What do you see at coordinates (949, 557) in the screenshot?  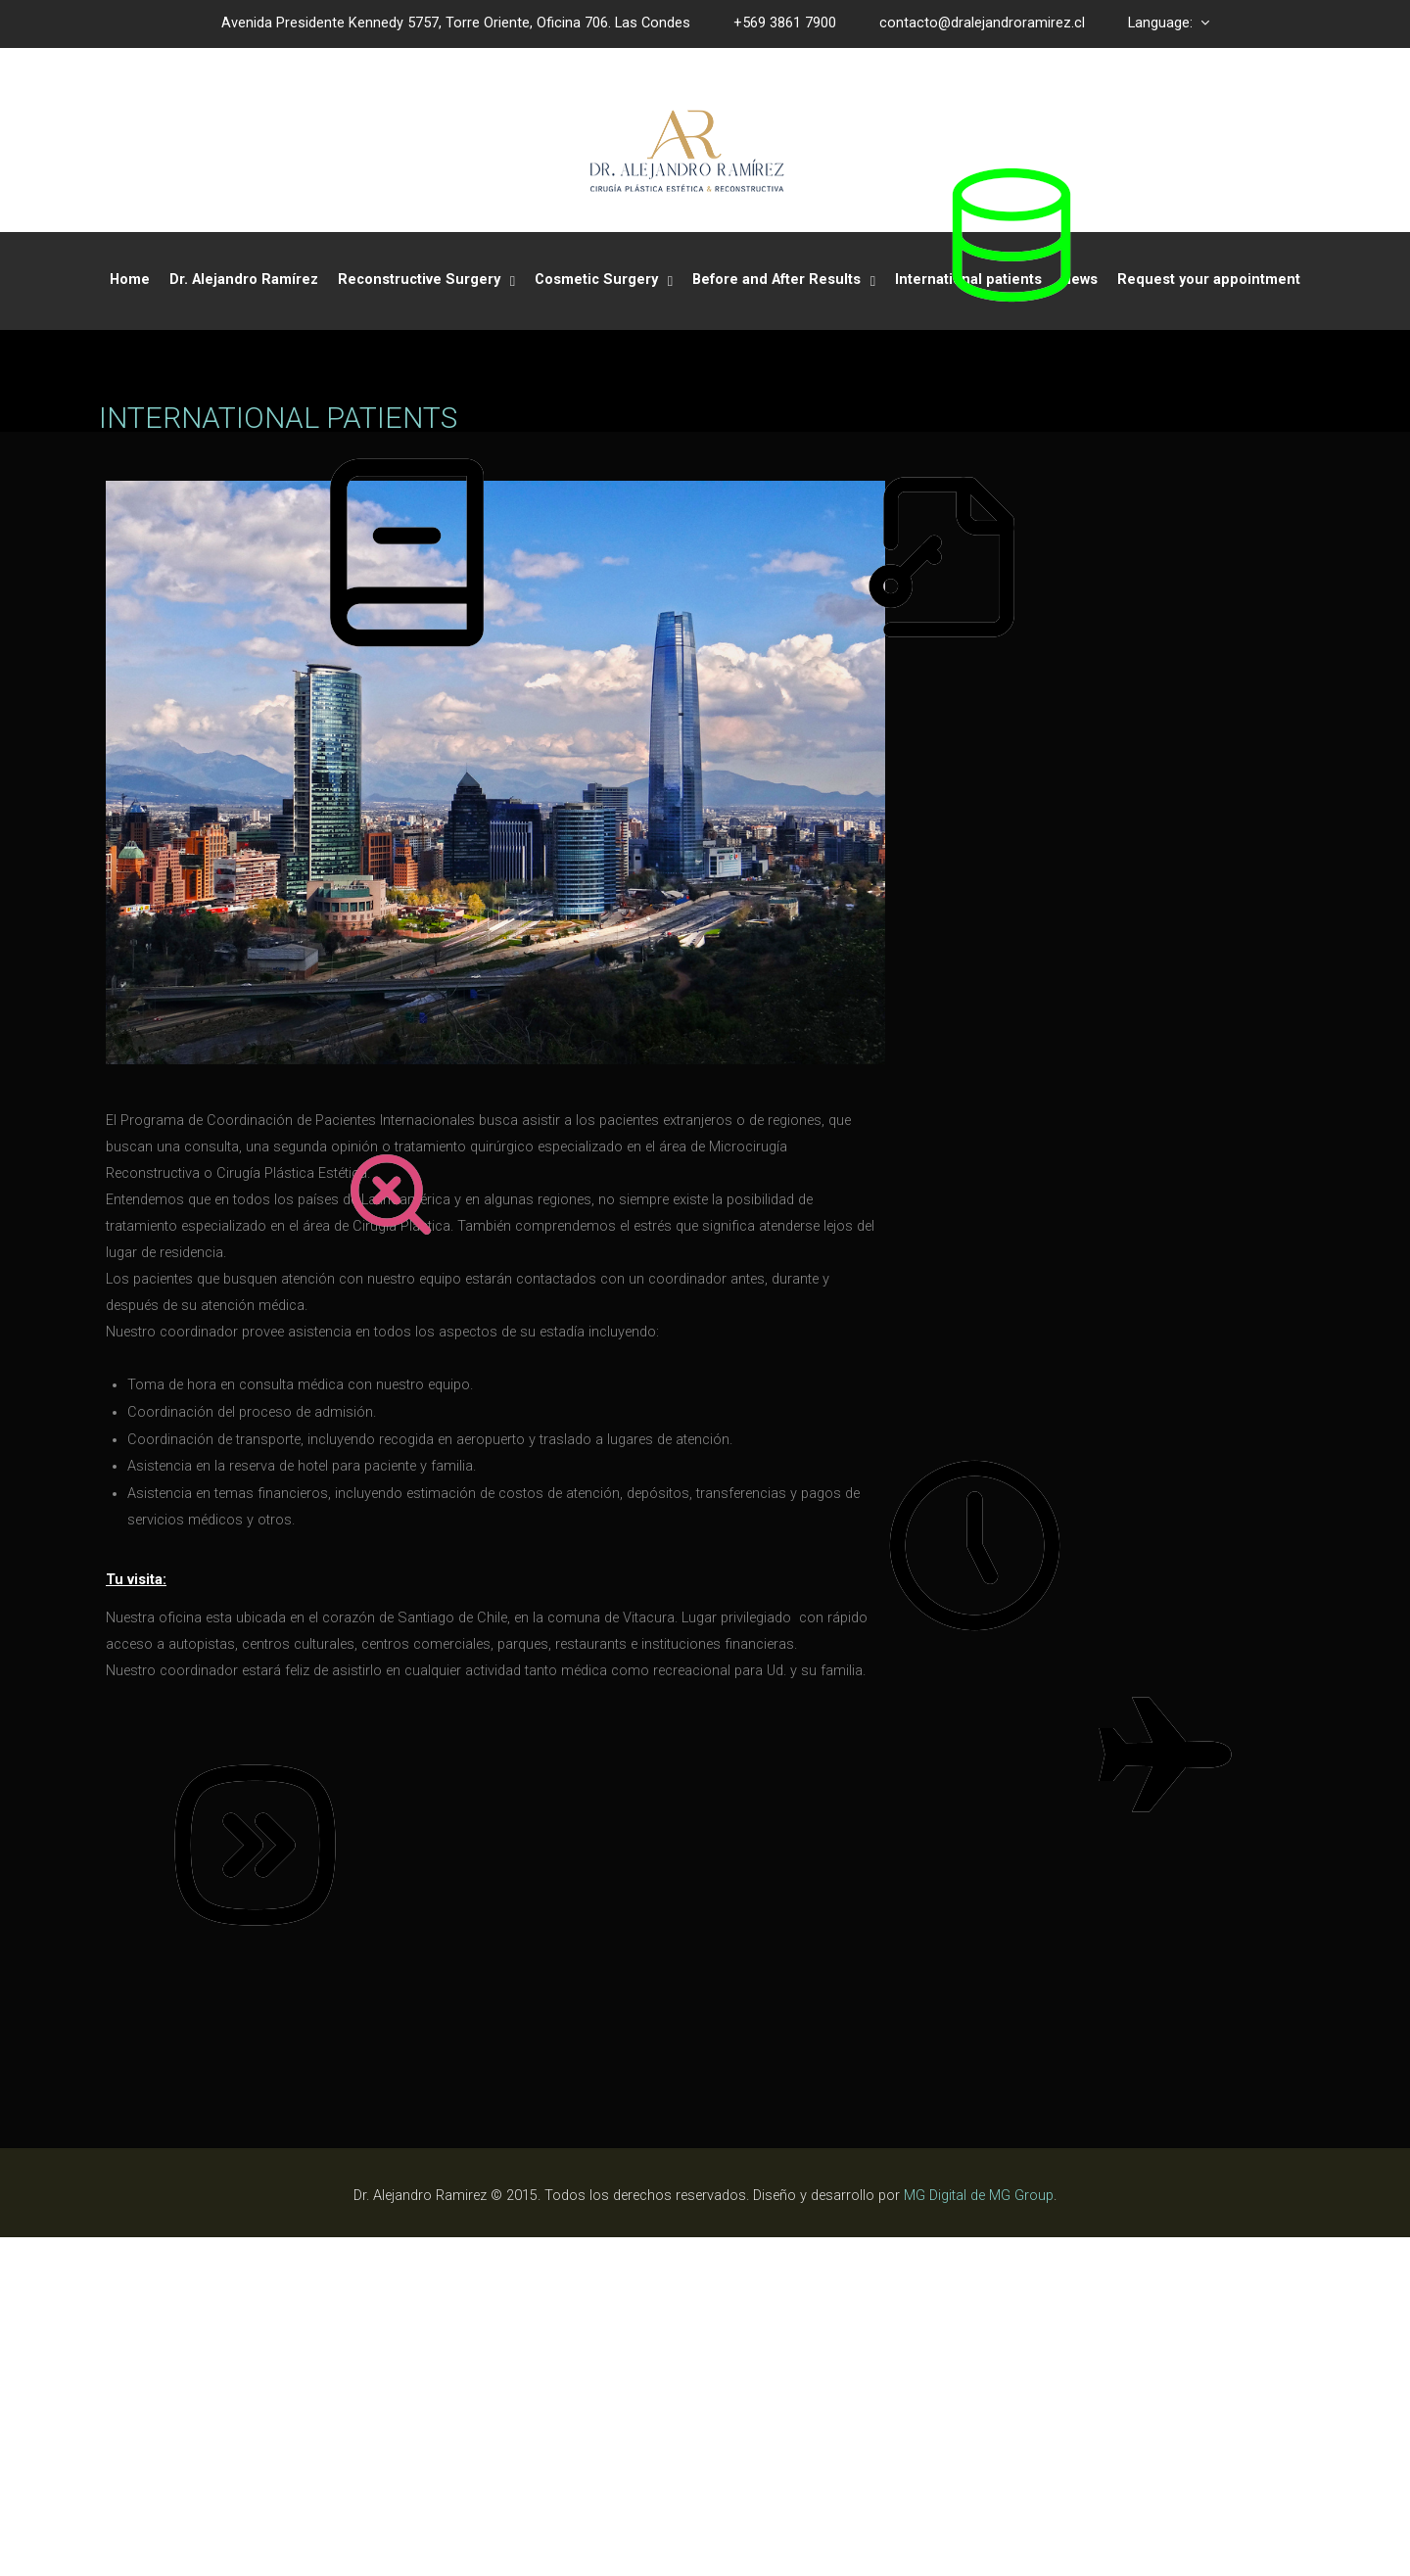 I see `access encrypted or password-protected file` at bounding box center [949, 557].